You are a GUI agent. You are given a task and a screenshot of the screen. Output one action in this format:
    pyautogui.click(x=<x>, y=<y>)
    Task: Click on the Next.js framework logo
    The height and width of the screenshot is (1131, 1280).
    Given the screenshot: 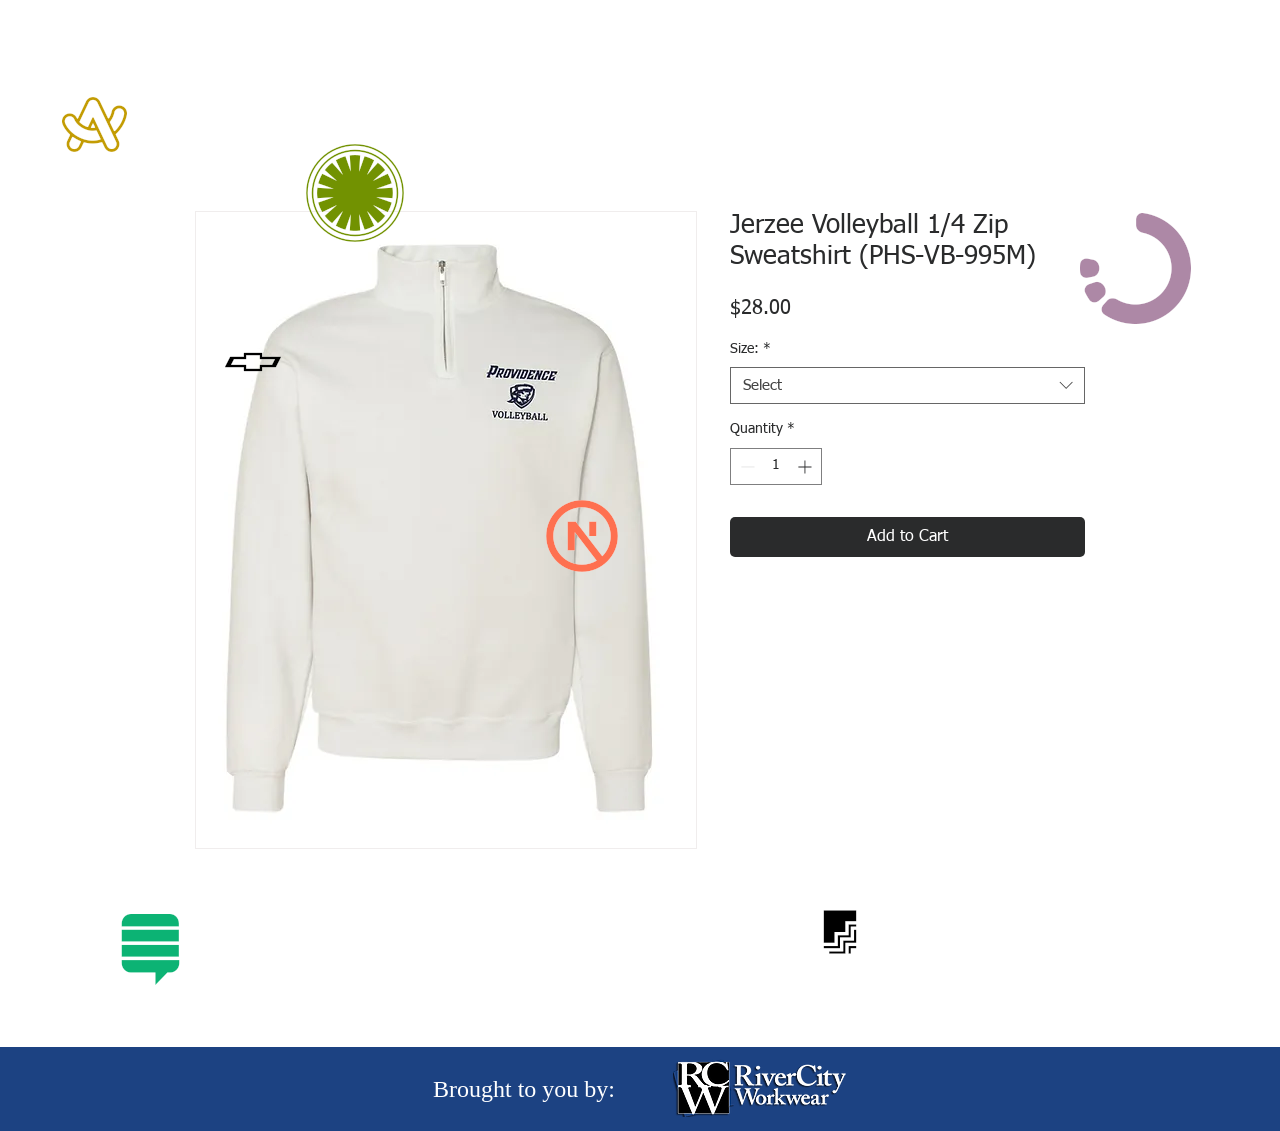 What is the action you would take?
    pyautogui.click(x=582, y=536)
    